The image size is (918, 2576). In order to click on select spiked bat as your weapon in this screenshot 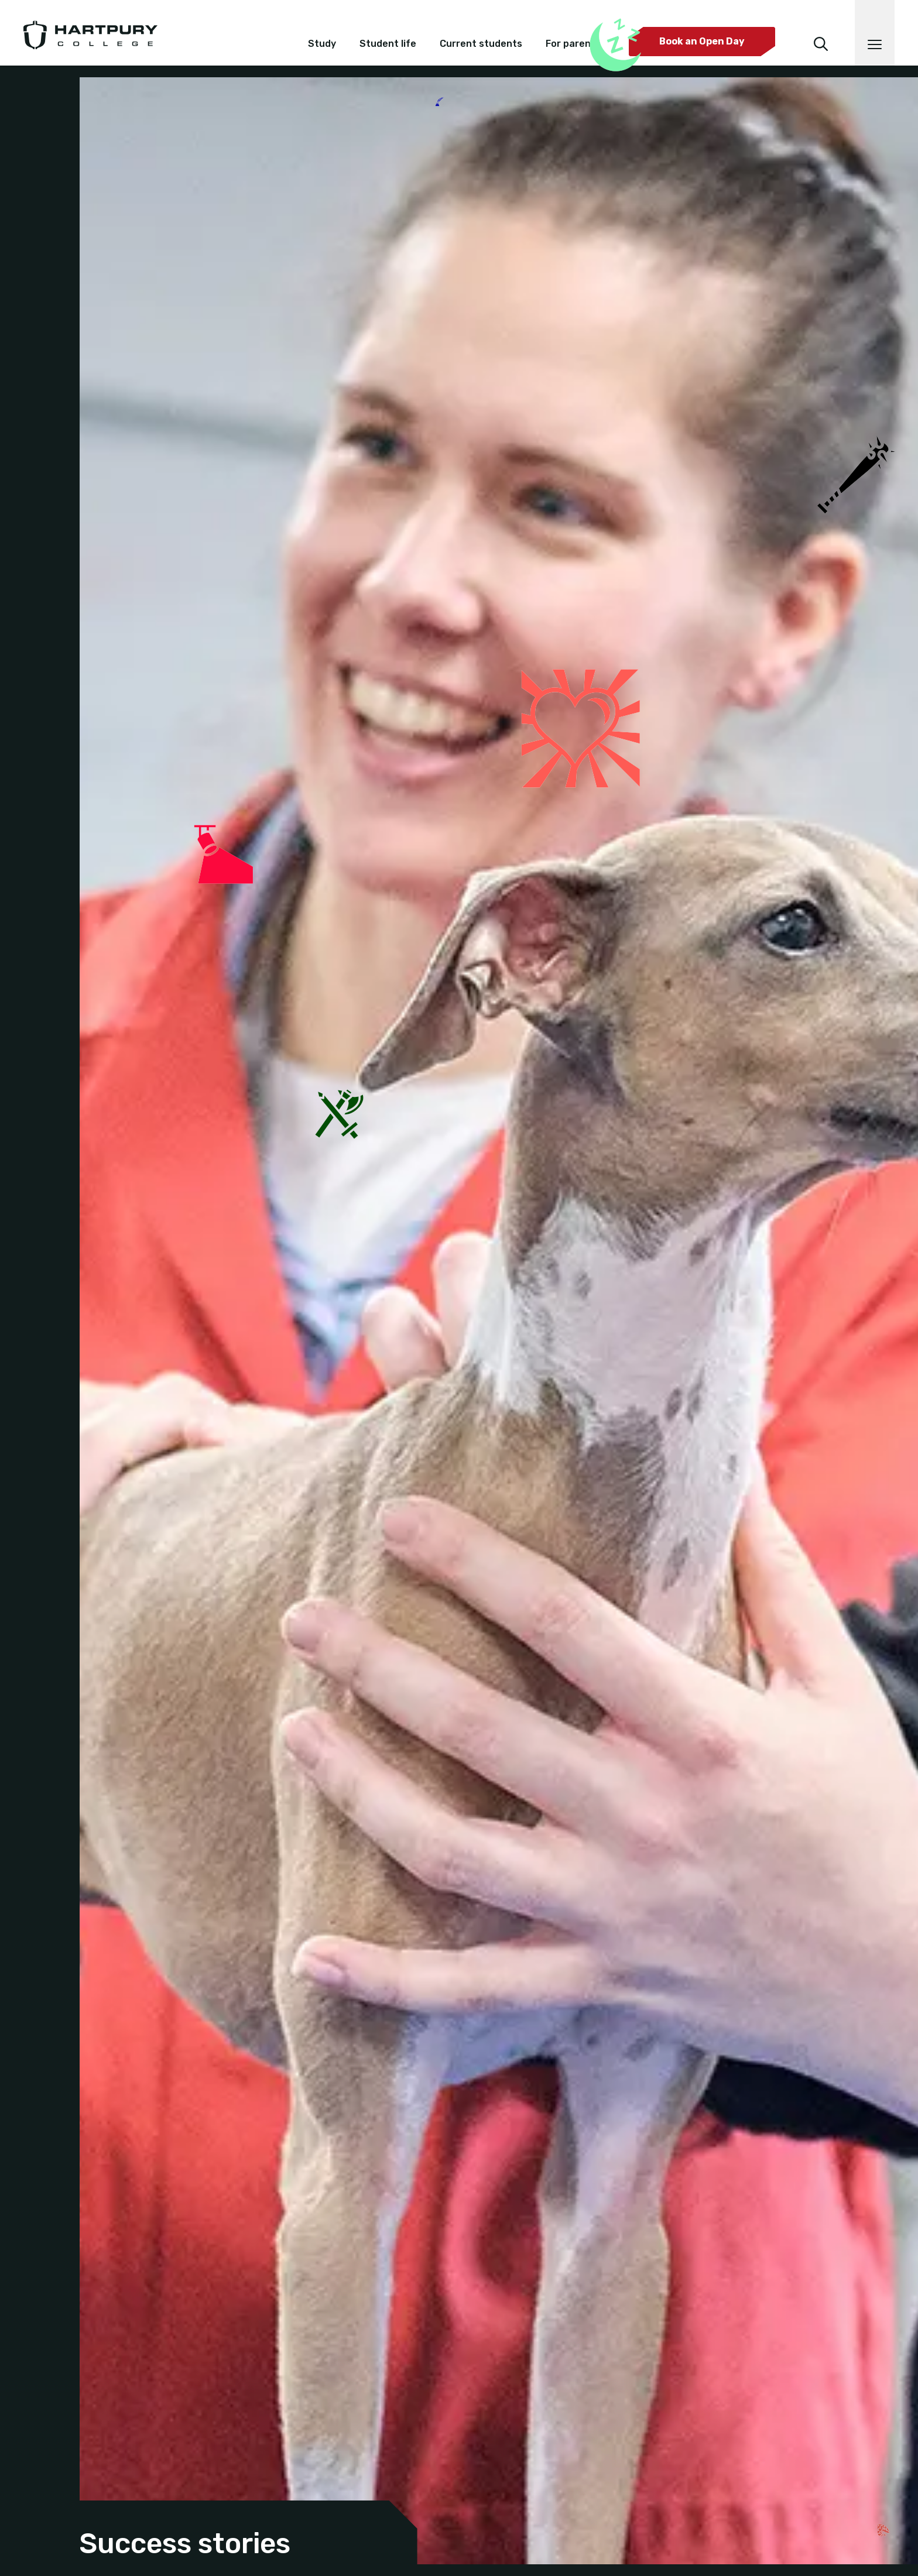, I will do `click(856, 474)`.